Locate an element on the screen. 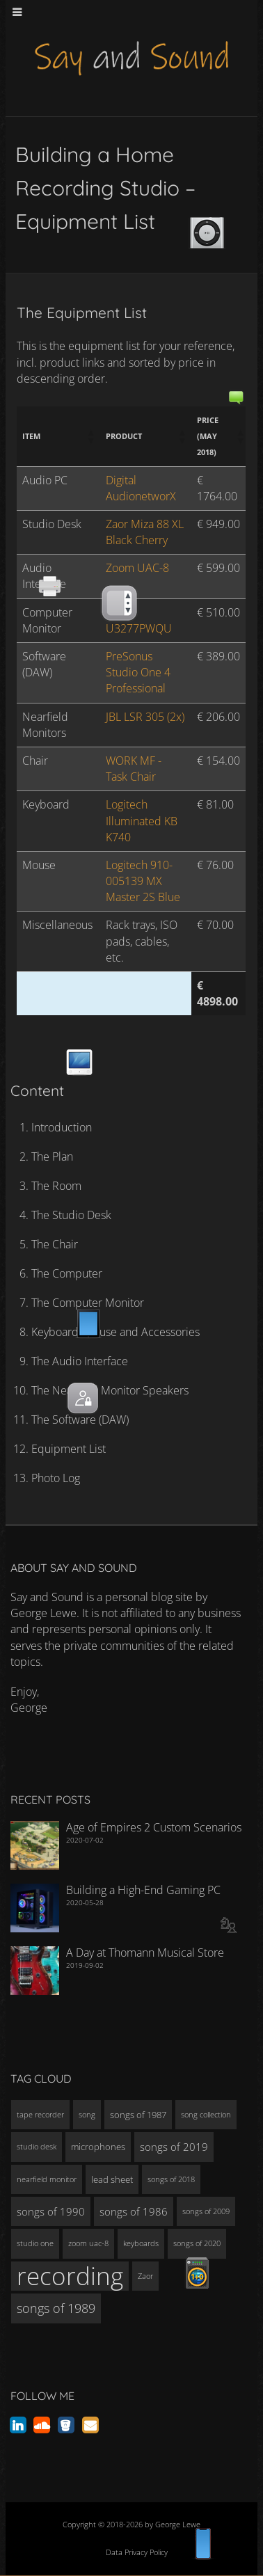  iPhone 12 device icon in red is located at coordinates (203, 2544).